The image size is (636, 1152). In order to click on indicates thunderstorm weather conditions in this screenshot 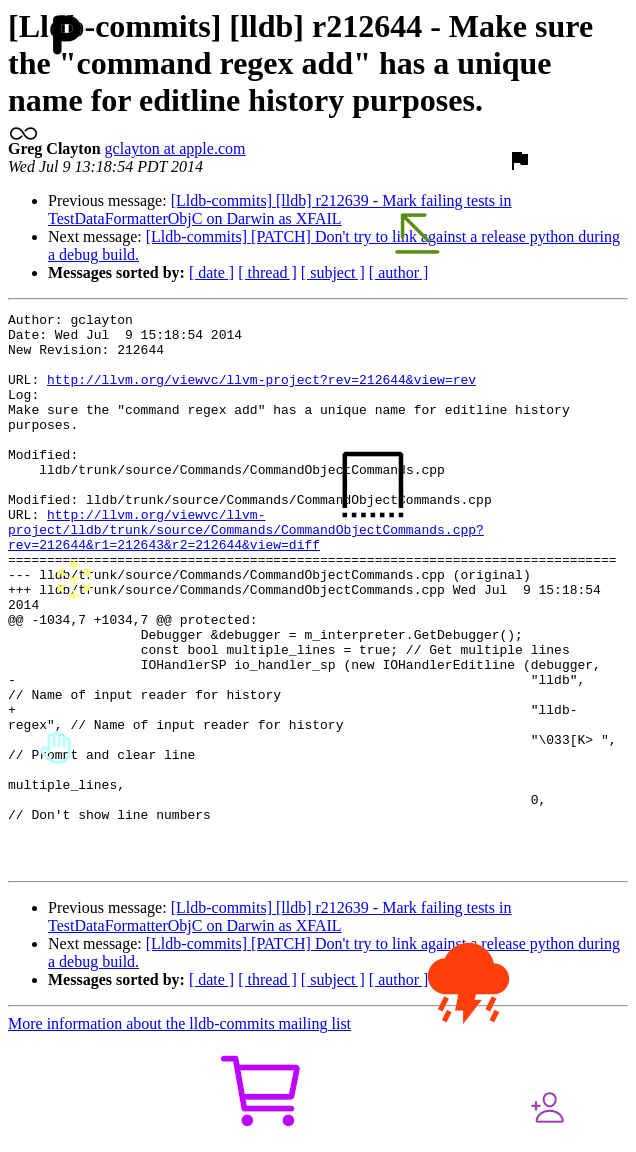, I will do `click(468, 983)`.